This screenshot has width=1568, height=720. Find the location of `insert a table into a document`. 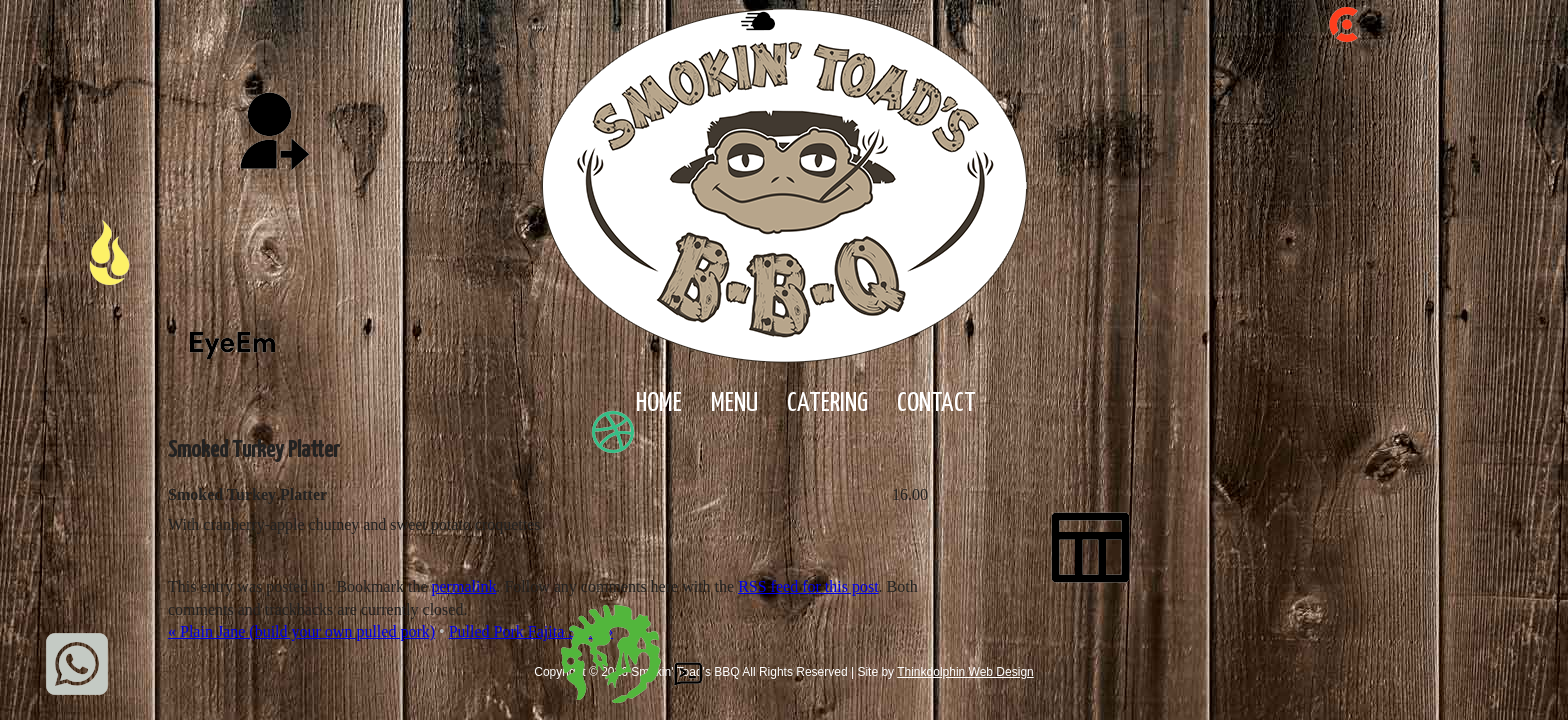

insert a table into a document is located at coordinates (1090, 547).